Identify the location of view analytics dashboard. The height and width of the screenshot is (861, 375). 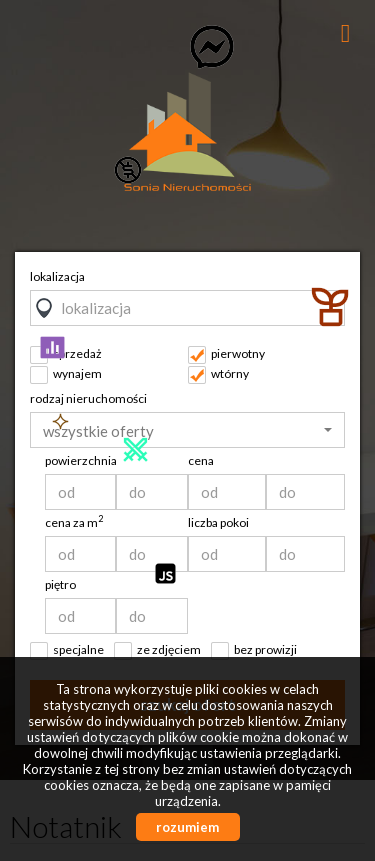
(52, 347).